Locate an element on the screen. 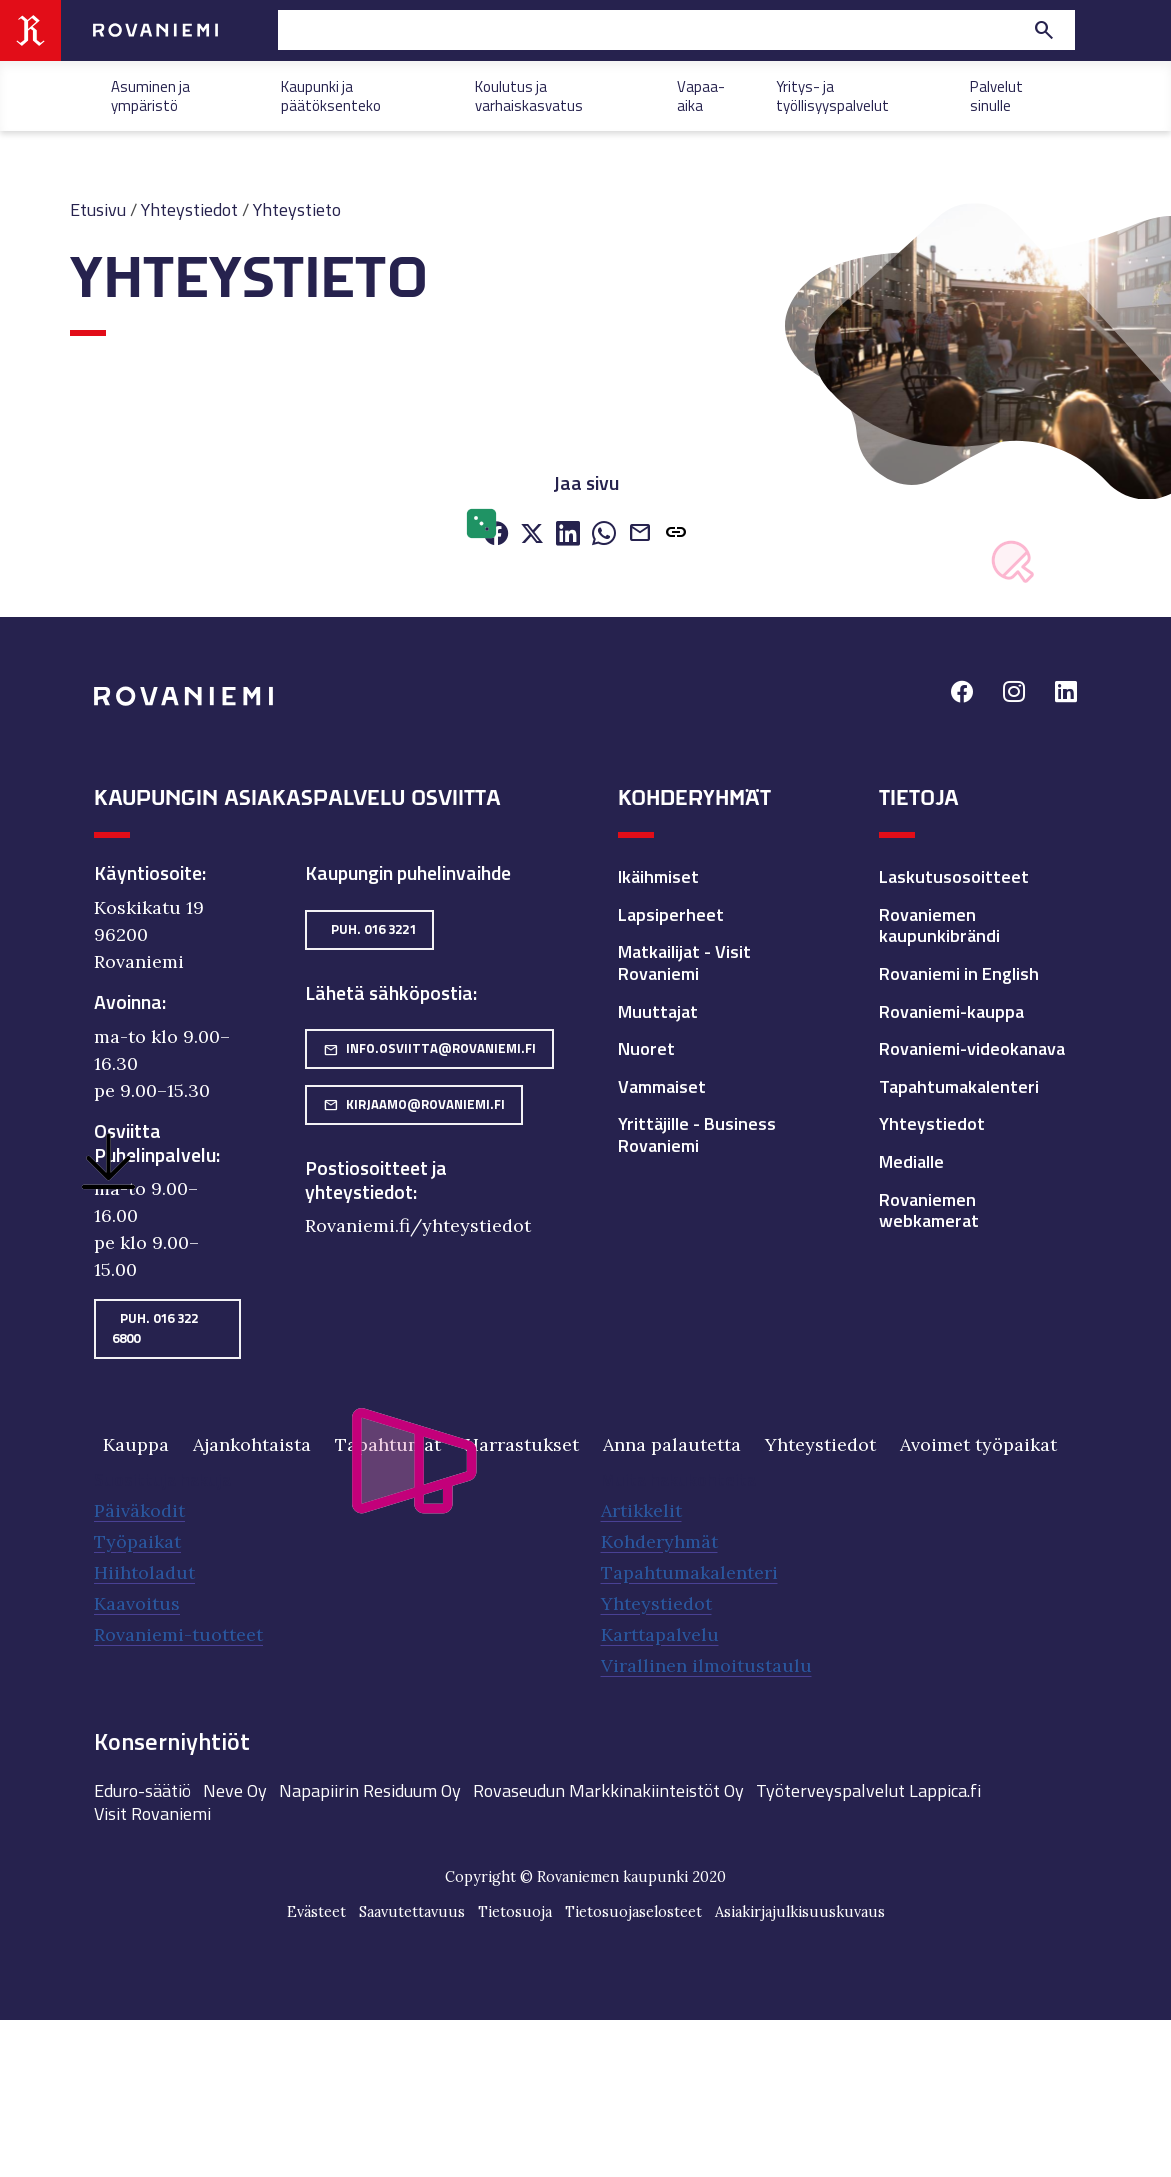 This screenshot has width=1171, height=2177. make an announcement or broadcast is located at coordinates (409, 1465).